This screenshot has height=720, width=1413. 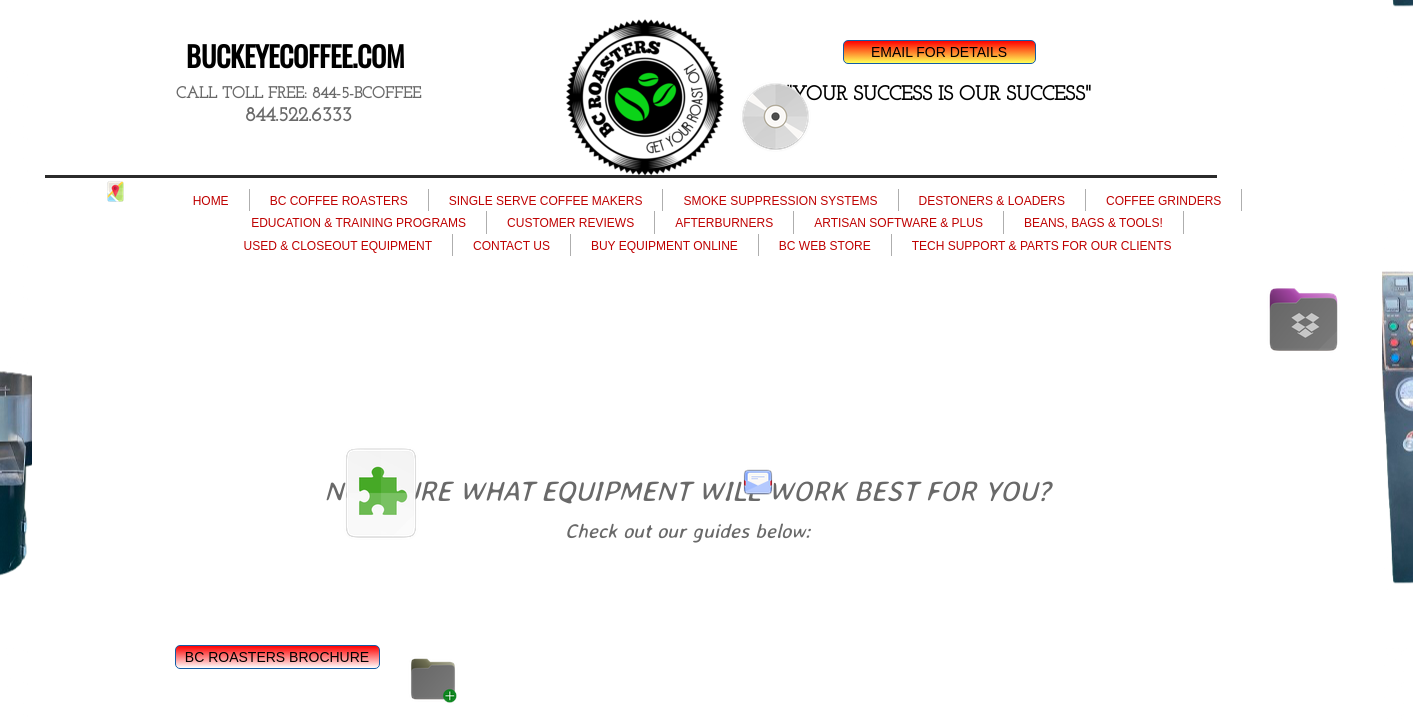 I want to click on open the mail app, so click(x=758, y=482).